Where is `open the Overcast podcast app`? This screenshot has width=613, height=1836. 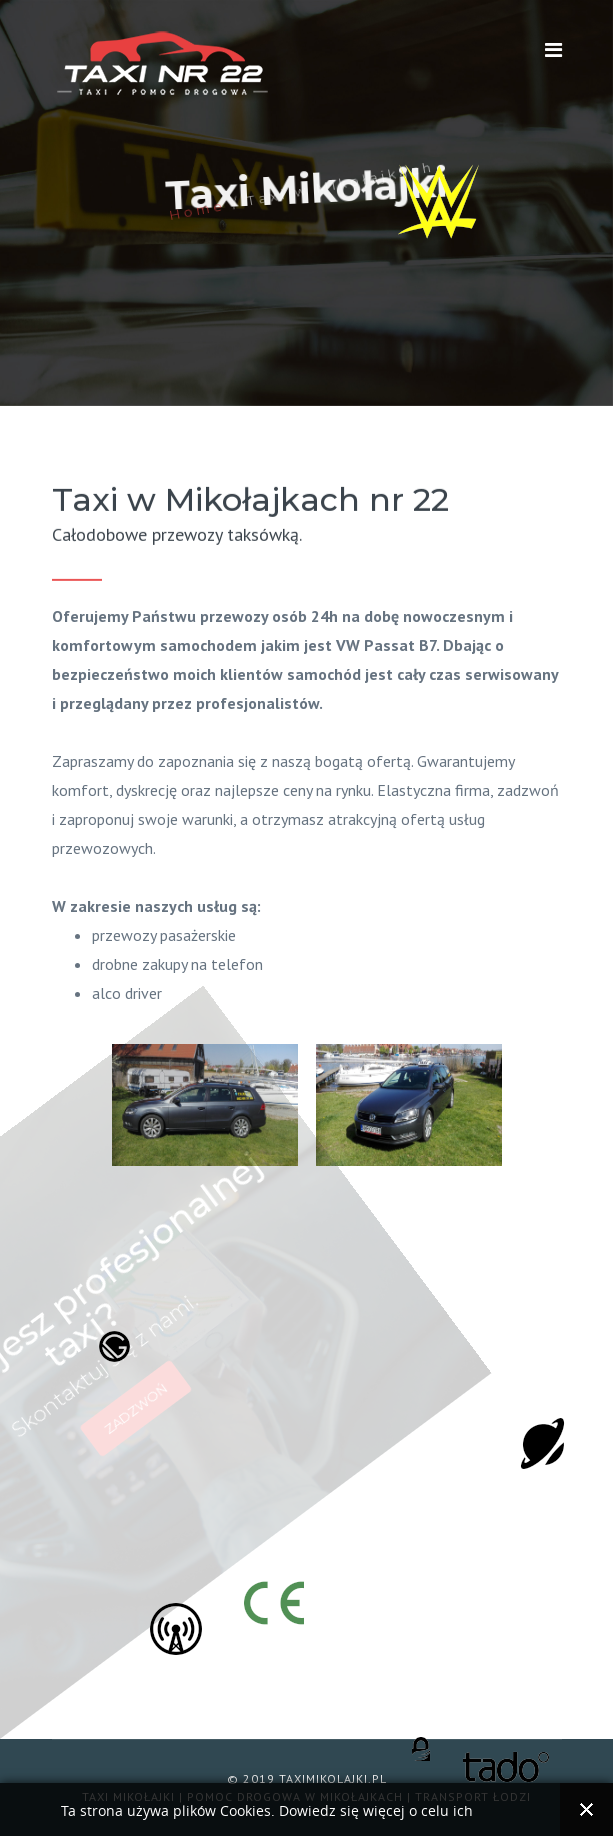 open the Overcast podcast app is located at coordinates (176, 1629).